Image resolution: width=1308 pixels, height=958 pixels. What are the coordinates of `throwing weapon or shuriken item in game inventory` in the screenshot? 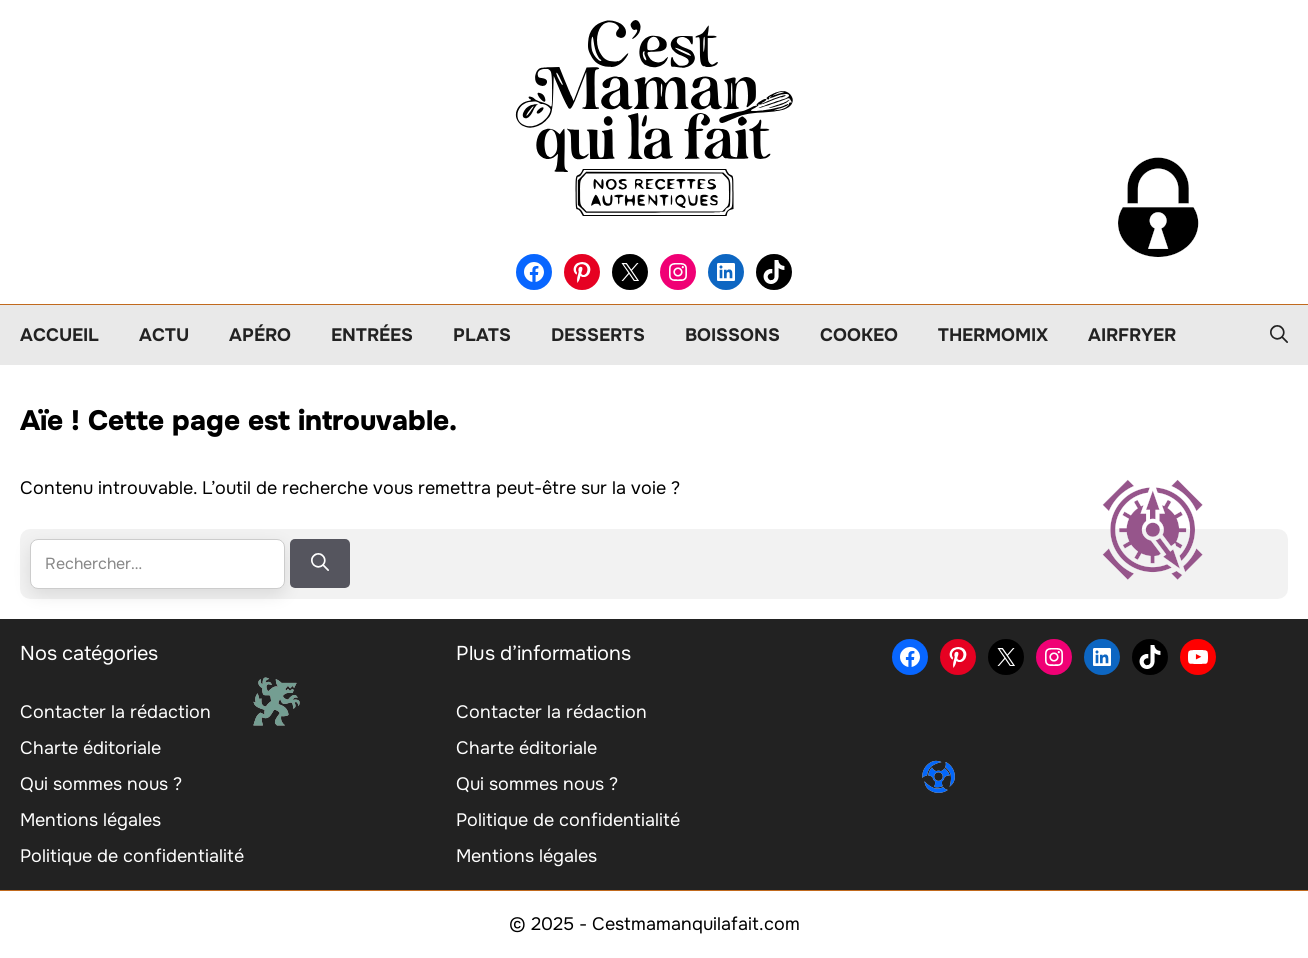 It's located at (938, 776).